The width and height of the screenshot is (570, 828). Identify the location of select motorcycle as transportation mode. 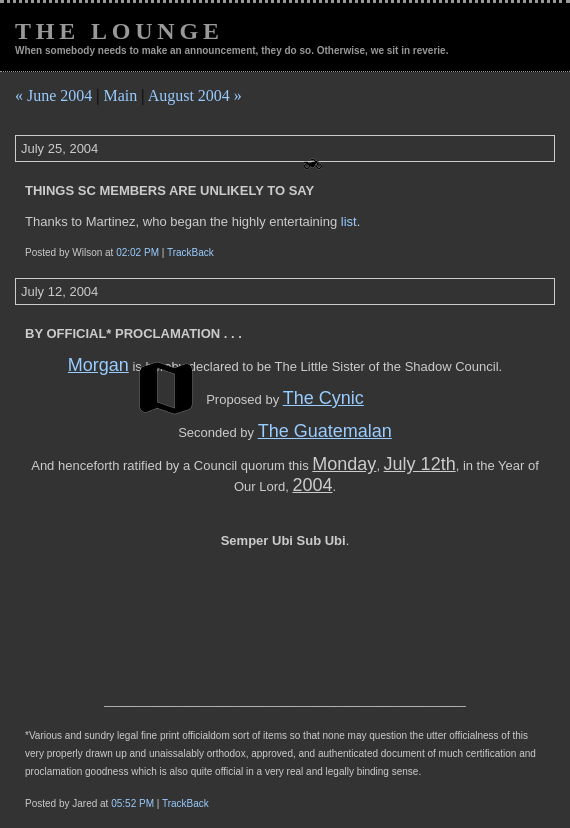
(313, 164).